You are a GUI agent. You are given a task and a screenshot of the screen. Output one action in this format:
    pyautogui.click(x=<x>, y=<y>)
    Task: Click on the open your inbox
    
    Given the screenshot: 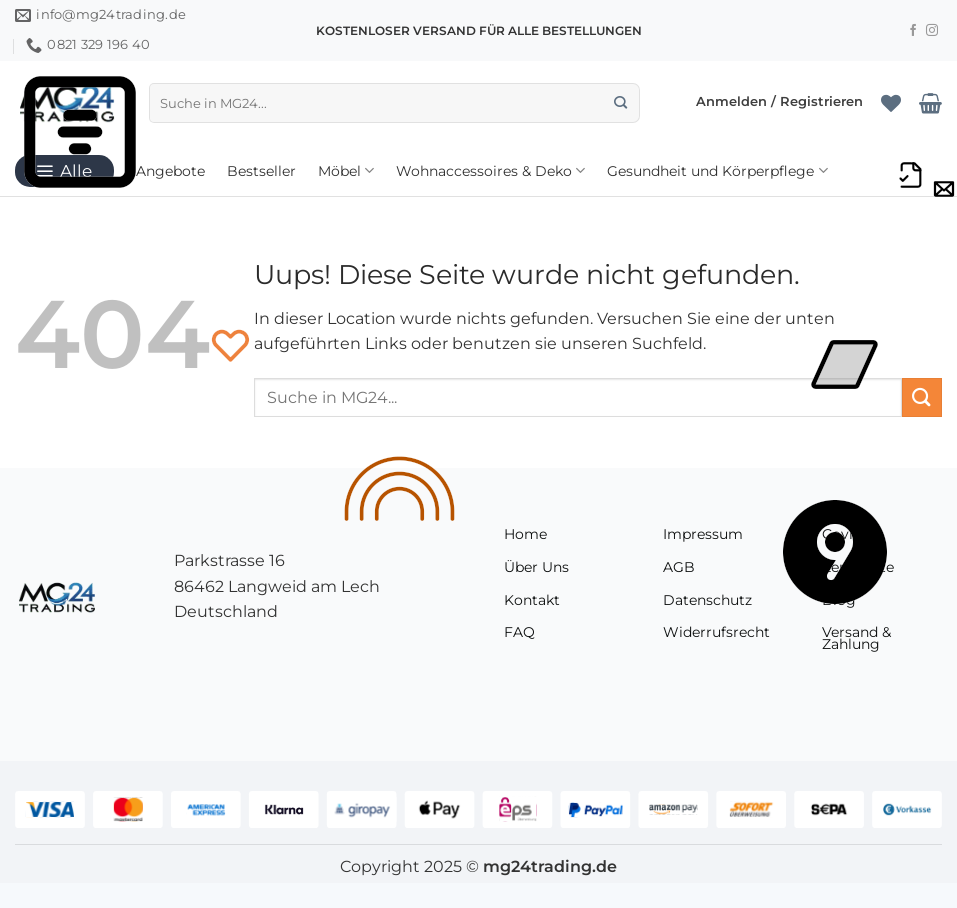 What is the action you would take?
    pyautogui.click(x=944, y=189)
    